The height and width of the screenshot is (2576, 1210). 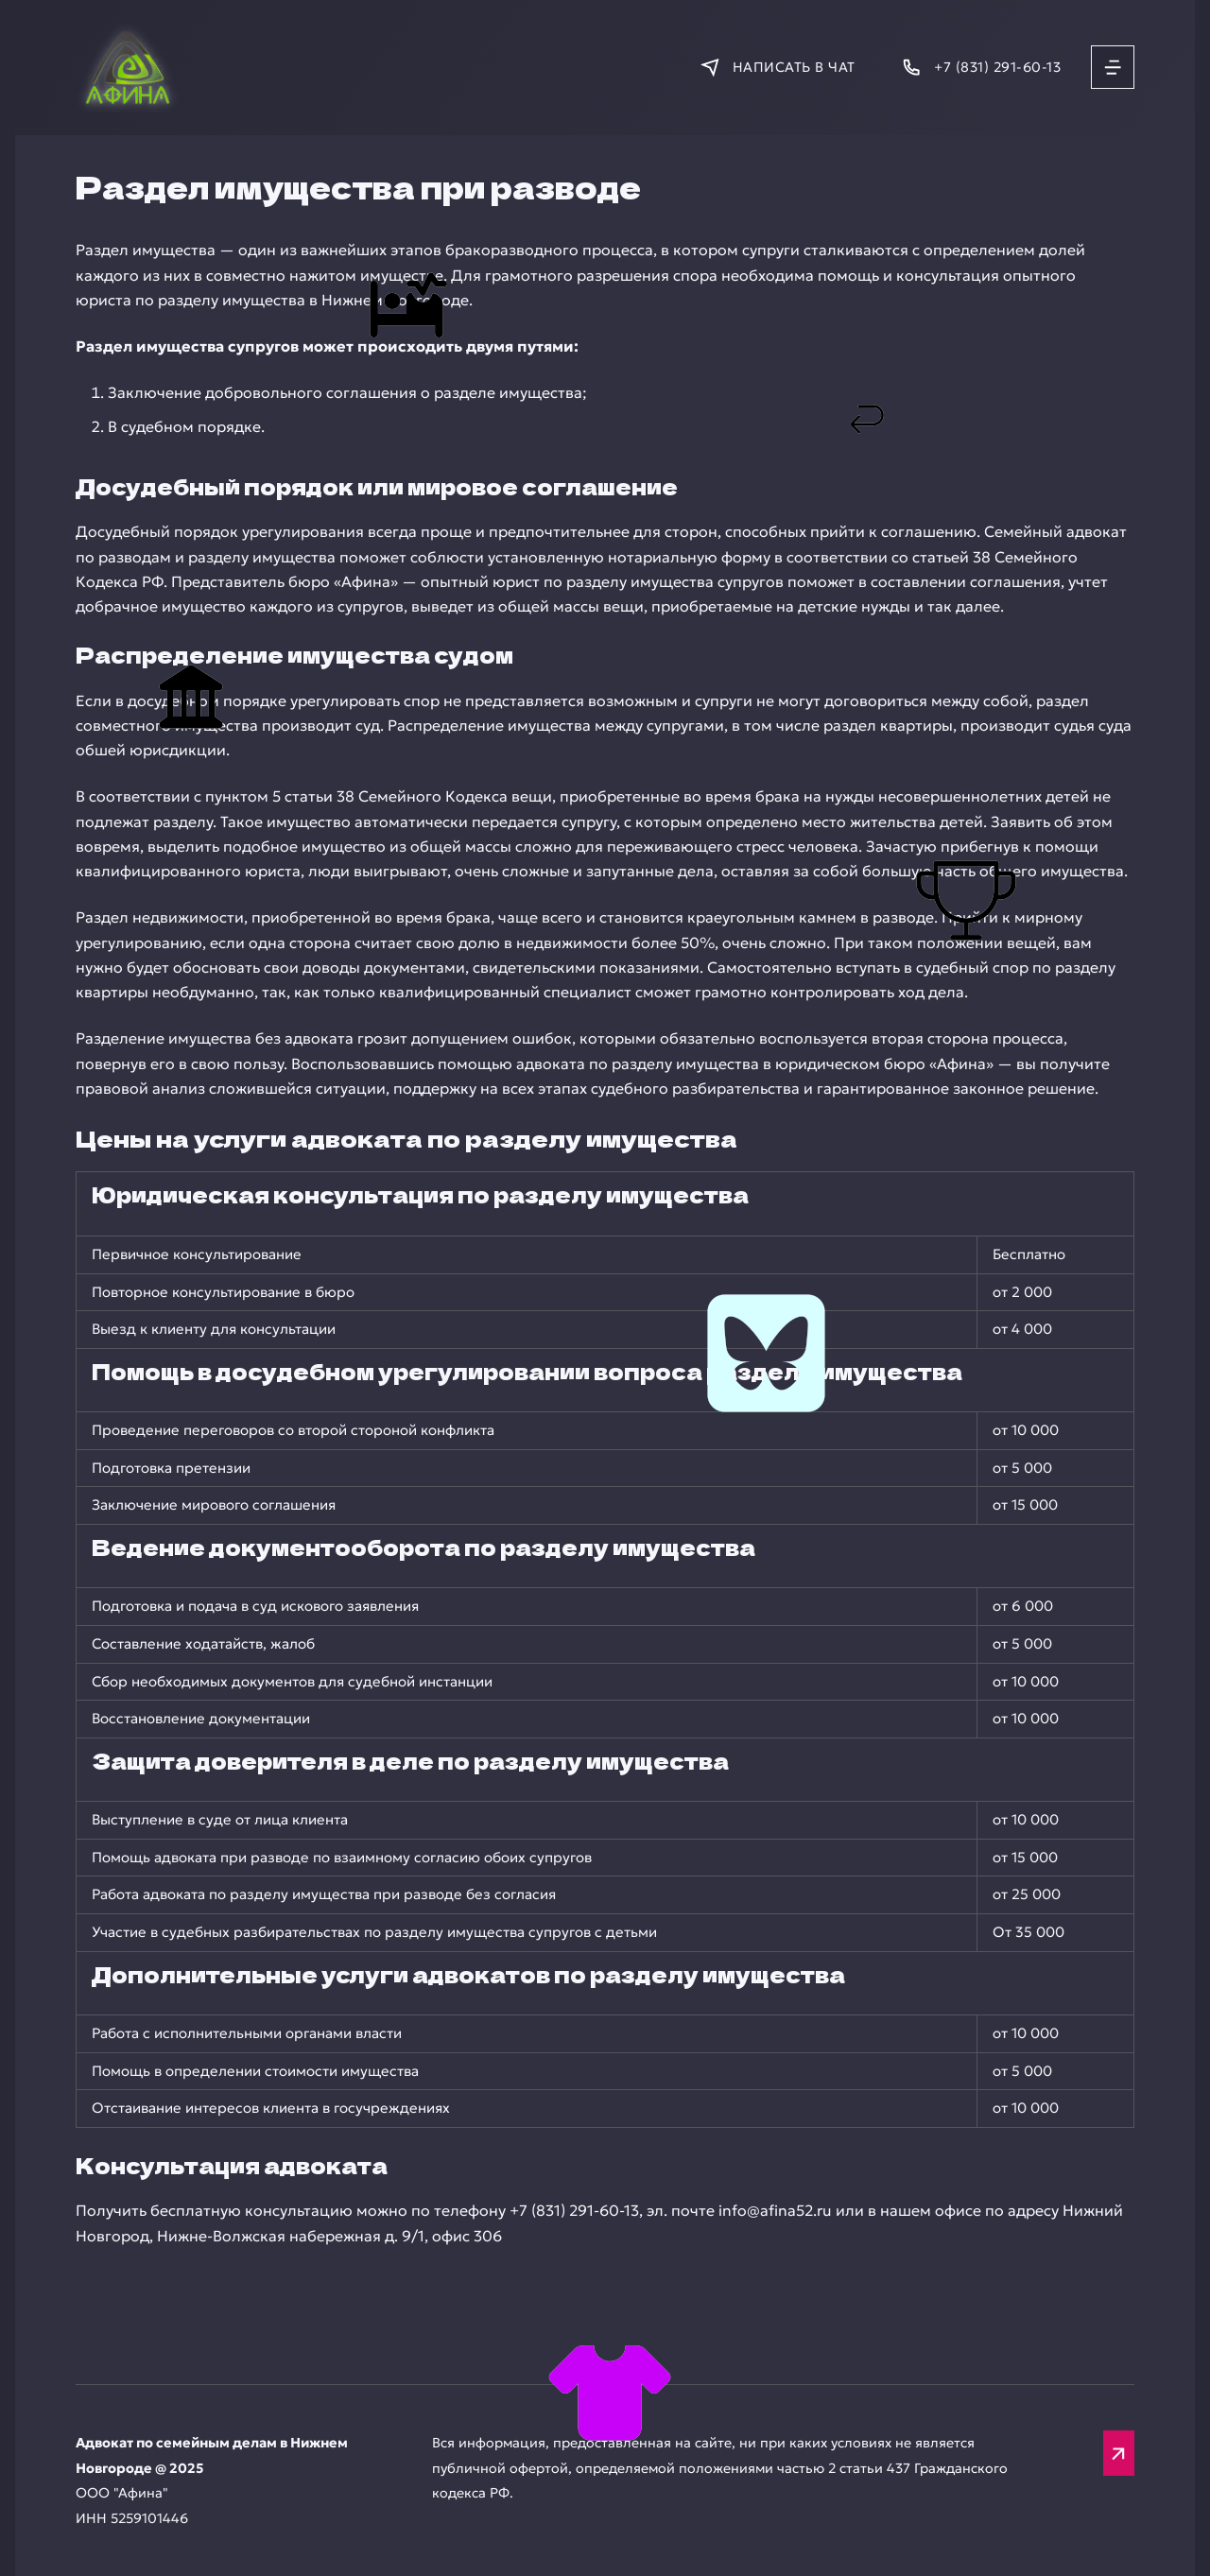 What do you see at coordinates (867, 418) in the screenshot?
I see `return to previous screen or step` at bounding box center [867, 418].